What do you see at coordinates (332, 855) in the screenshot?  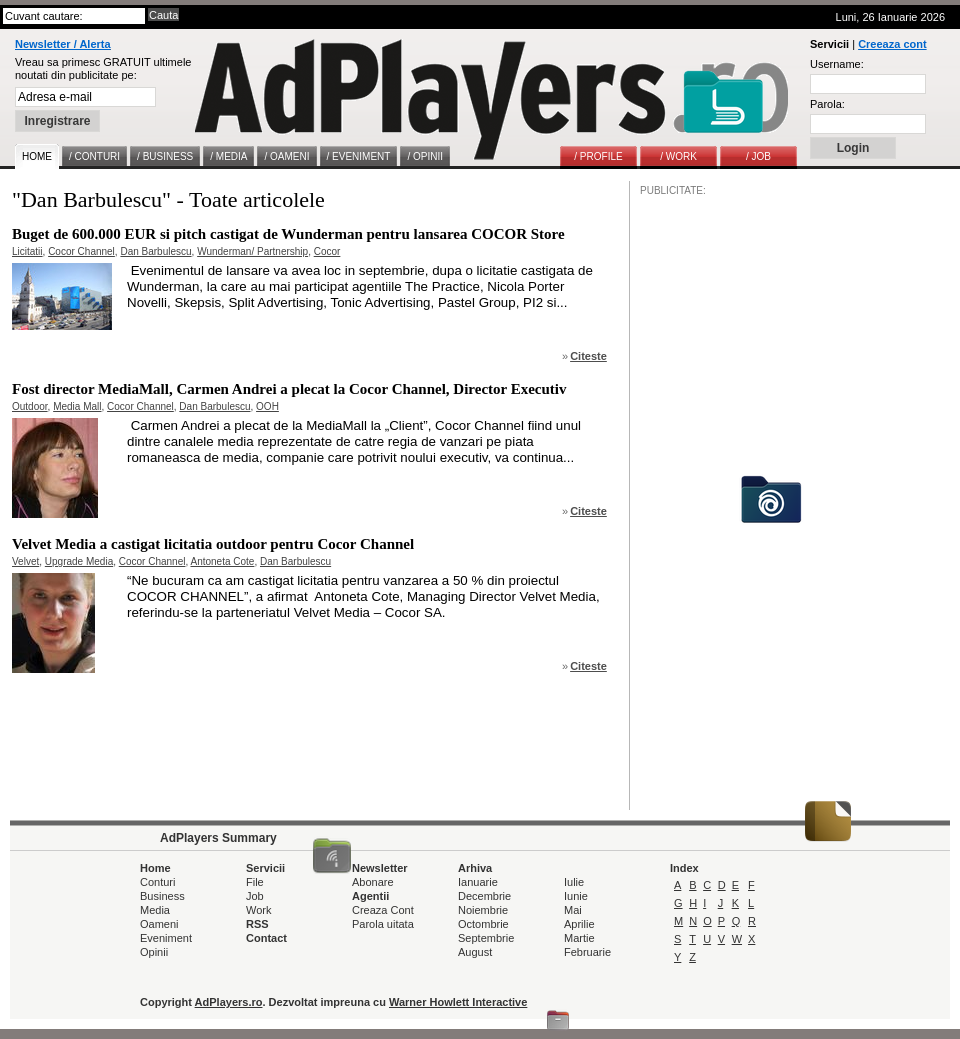 I see `open insync cloud sync folder` at bounding box center [332, 855].